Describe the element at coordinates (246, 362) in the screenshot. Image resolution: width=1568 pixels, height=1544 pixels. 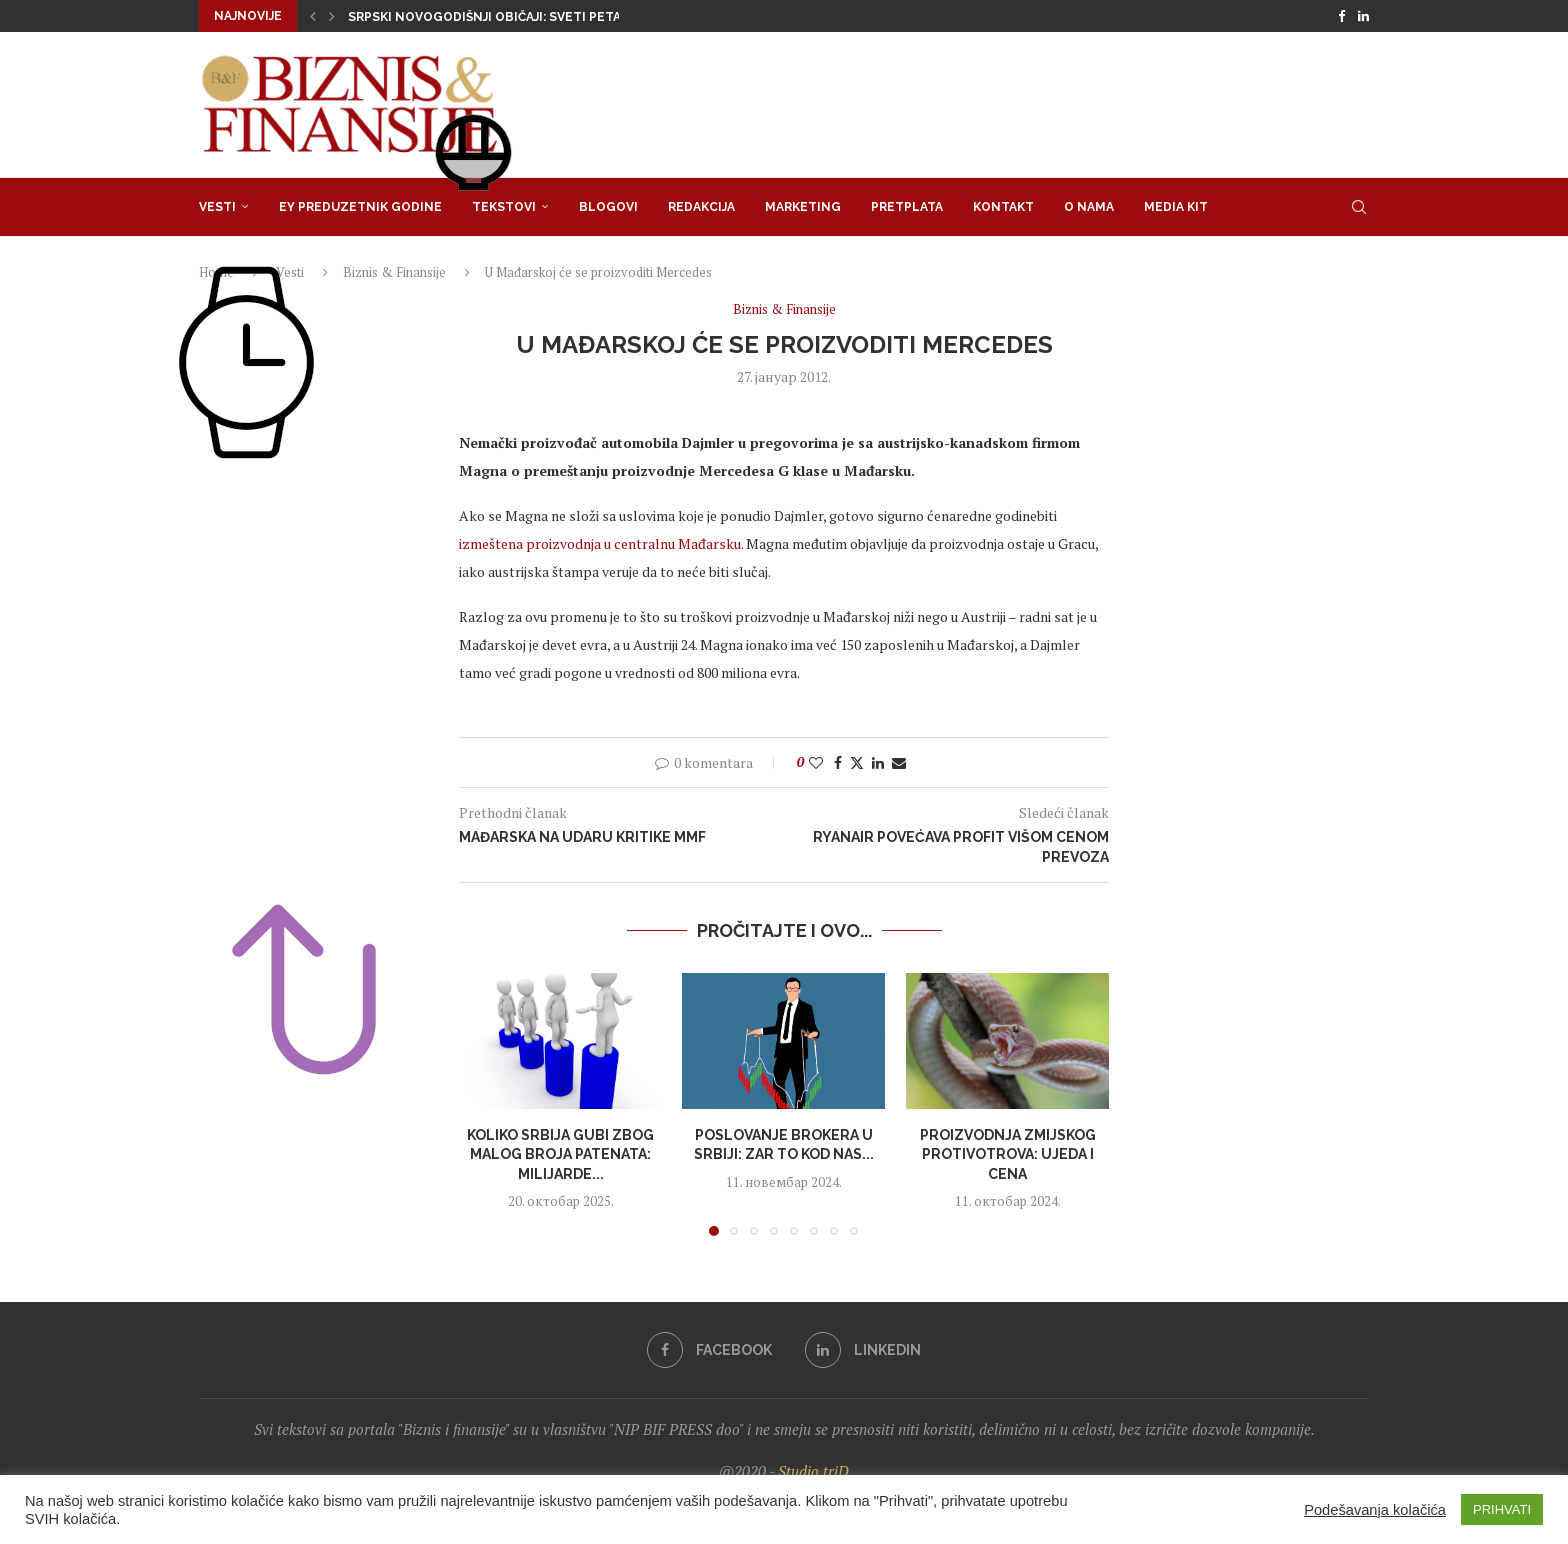
I see `view watch or wearable device settings` at that location.